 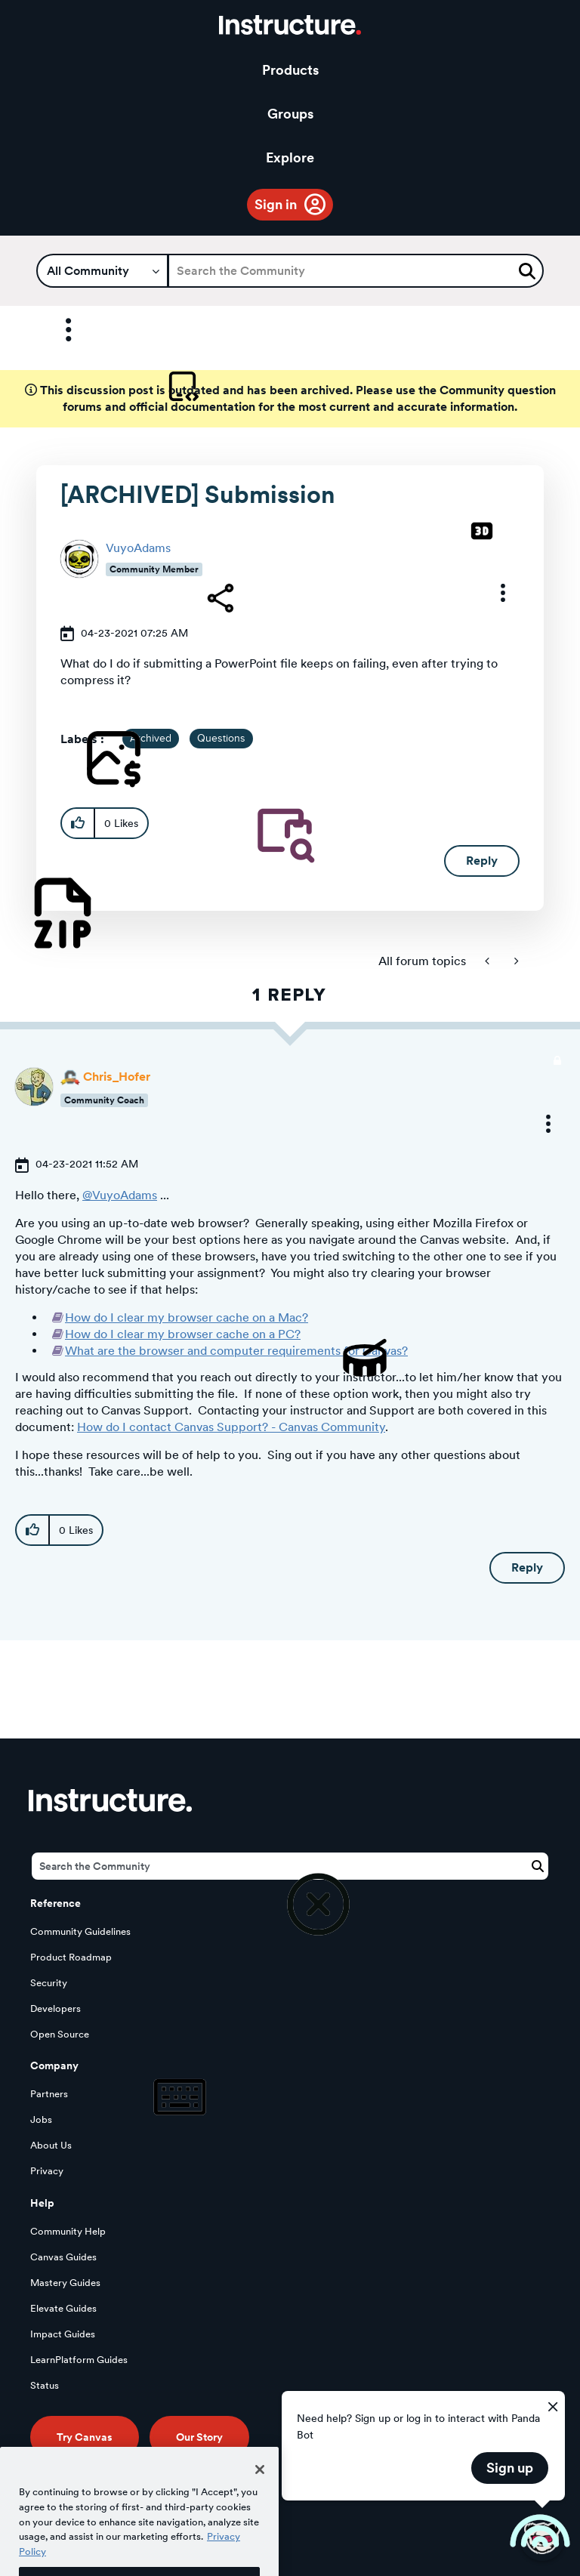 What do you see at coordinates (177, 2099) in the screenshot?
I see `record keyboard input or keystrokes` at bounding box center [177, 2099].